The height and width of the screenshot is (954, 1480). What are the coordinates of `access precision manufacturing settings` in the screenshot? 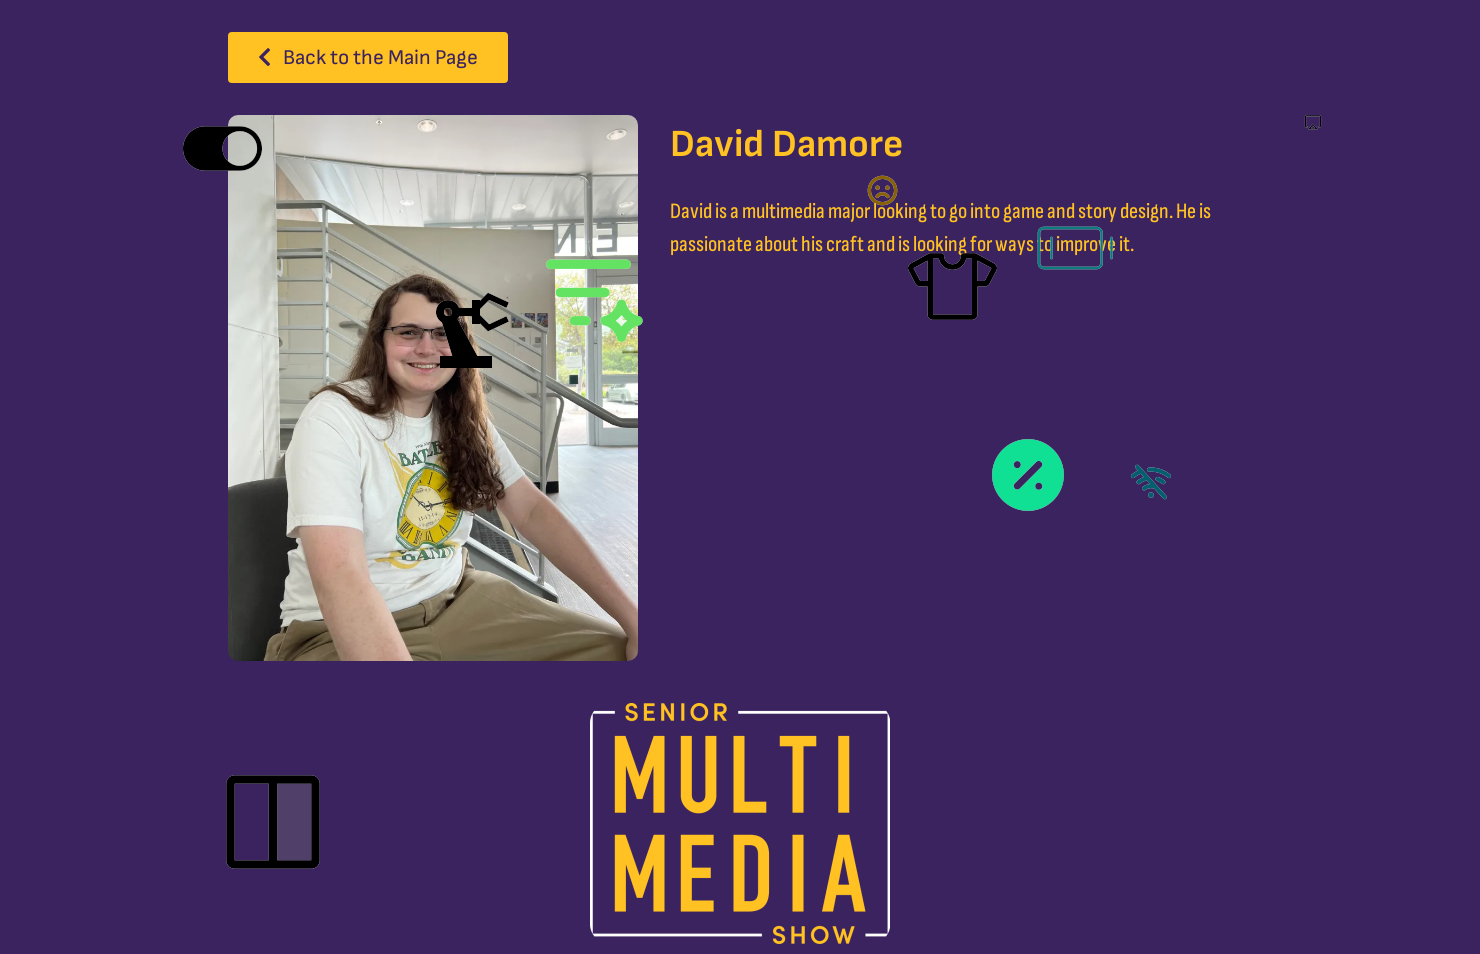 It's located at (472, 332).